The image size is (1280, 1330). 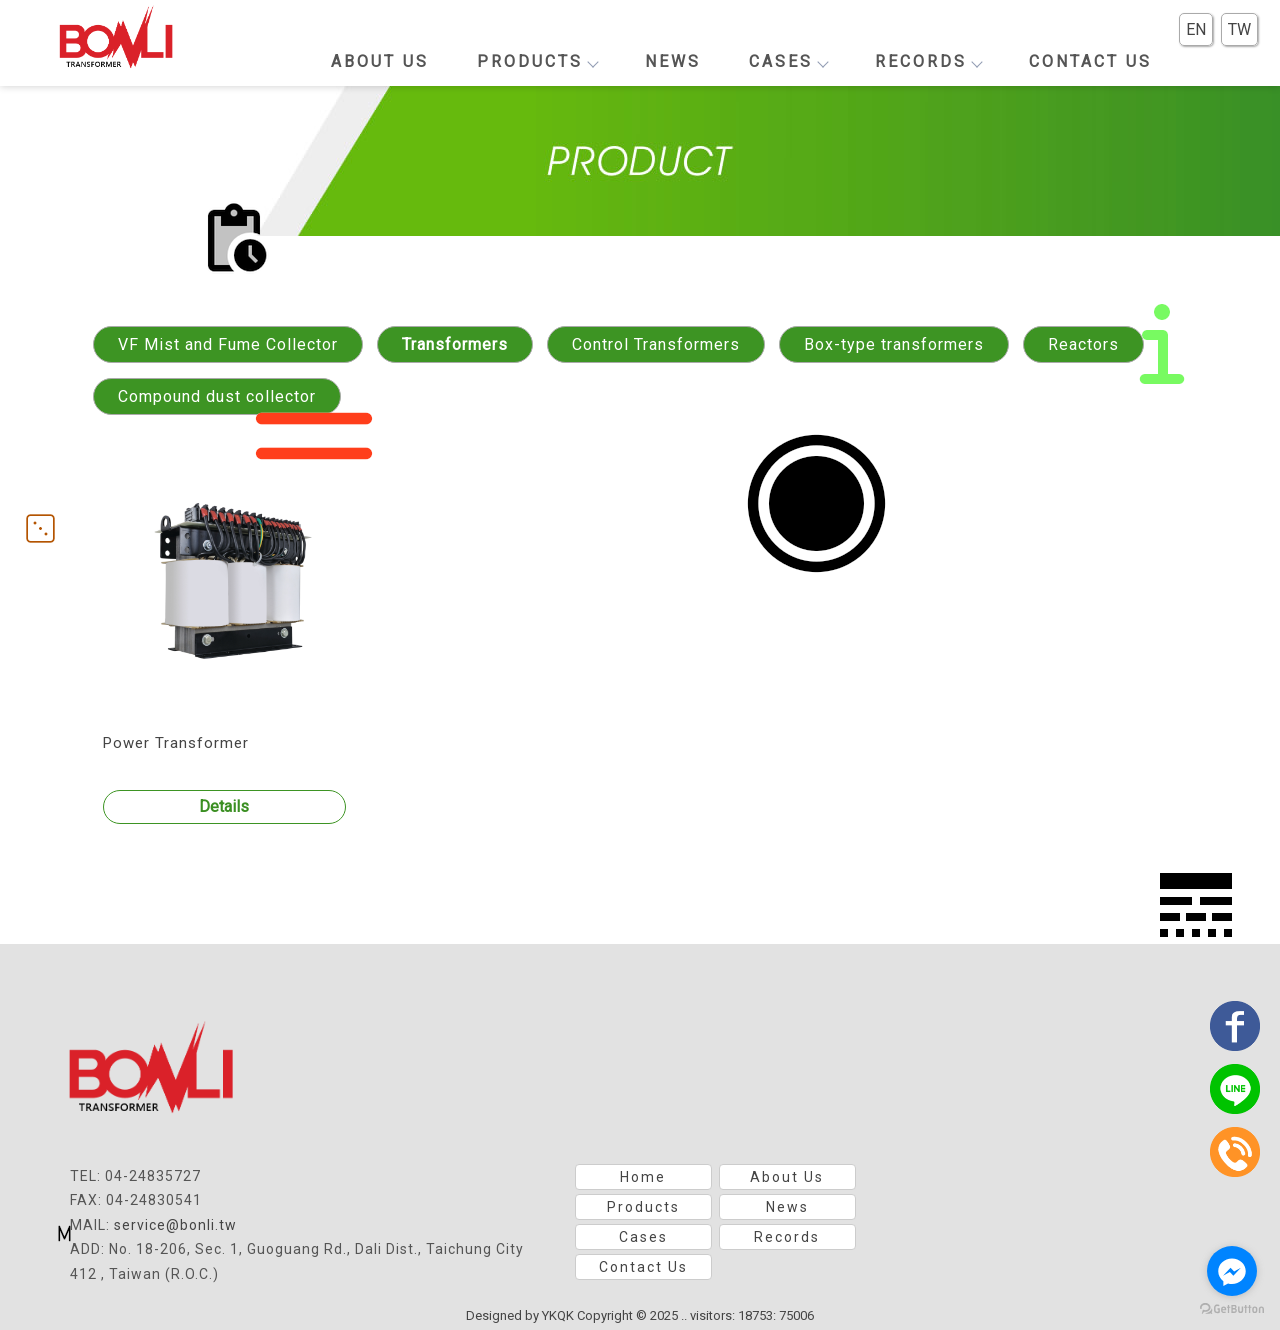 I want to click on view more information or details, so click(x=1162, y=344).